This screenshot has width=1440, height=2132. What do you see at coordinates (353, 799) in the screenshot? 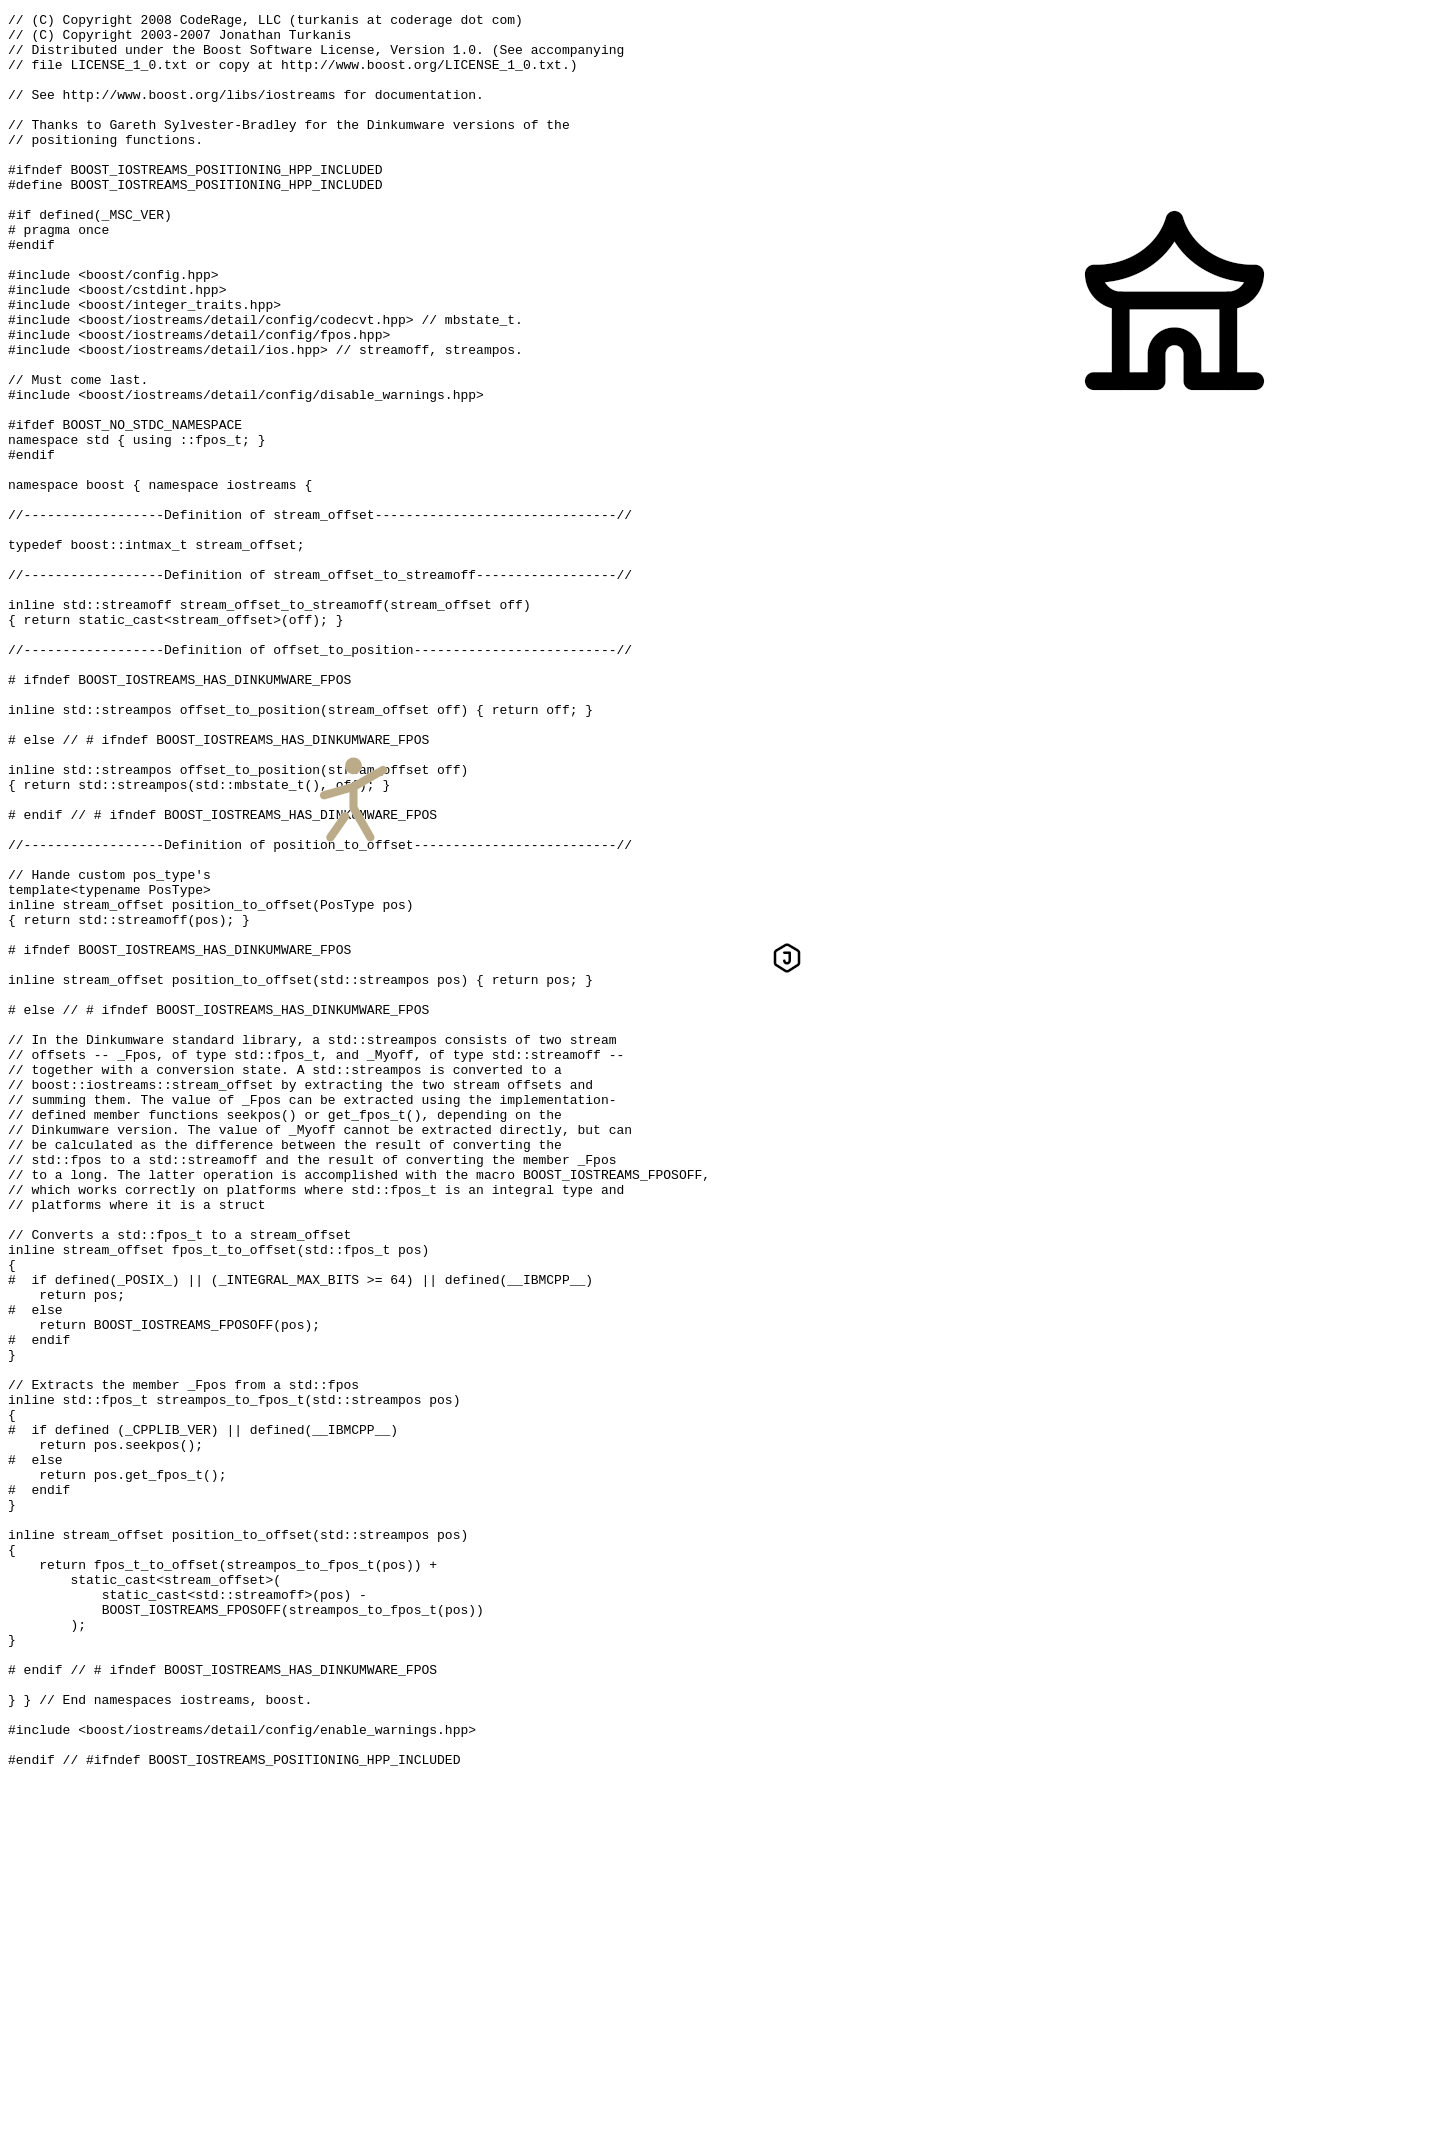
I see `access stretching or warm-up exercises` at bounding box center [353, 799].